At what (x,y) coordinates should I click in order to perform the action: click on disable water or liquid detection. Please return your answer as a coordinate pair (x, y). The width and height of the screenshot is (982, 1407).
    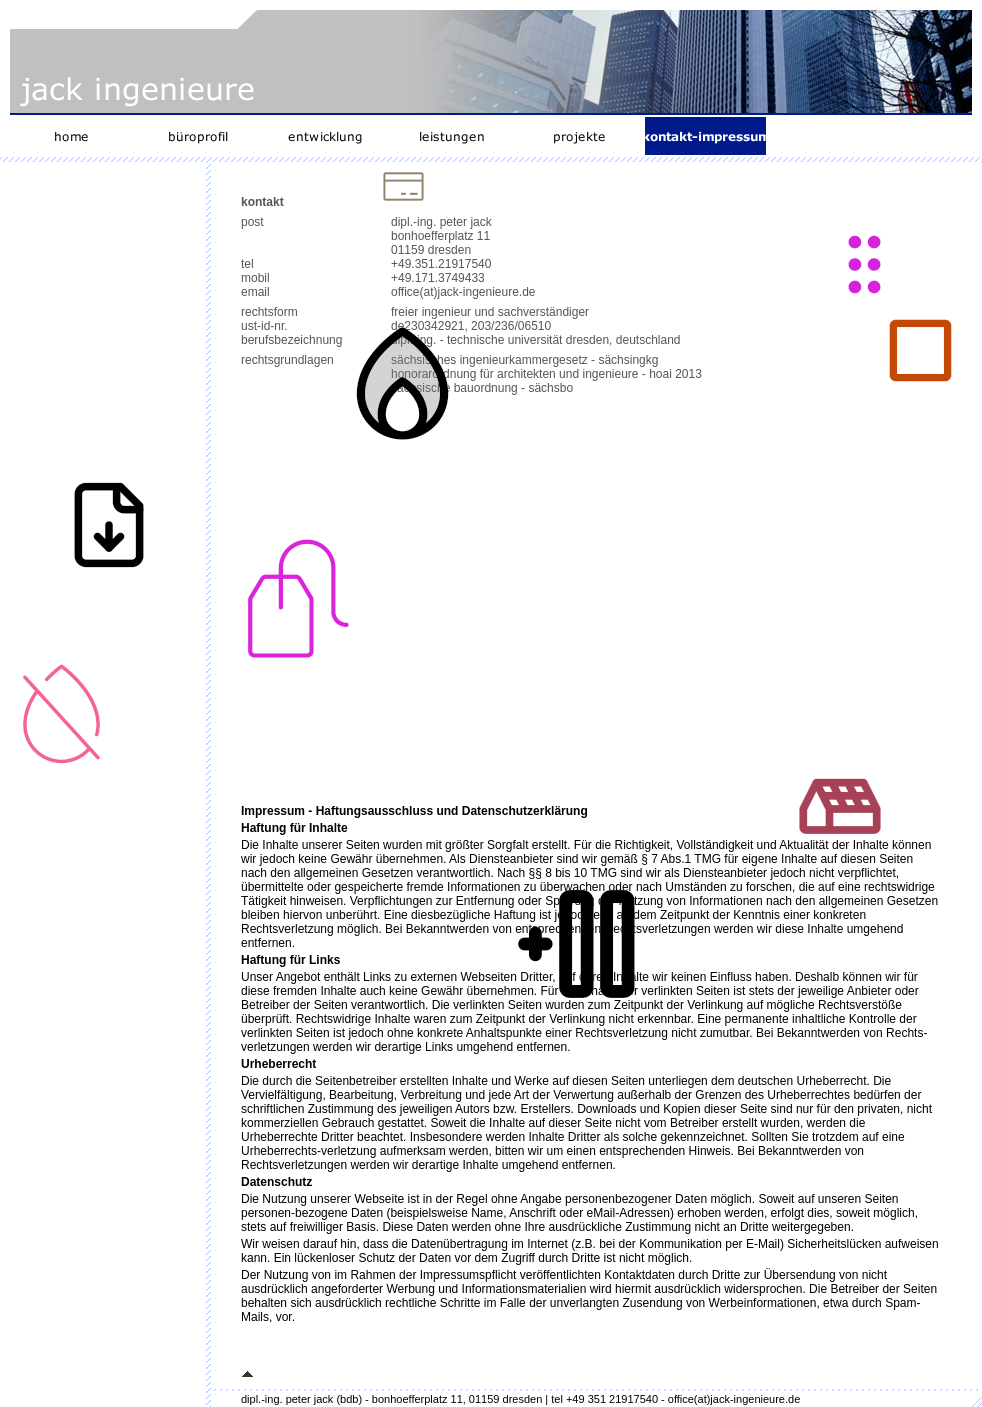
    Looking at the image, I should click on (61, 717).